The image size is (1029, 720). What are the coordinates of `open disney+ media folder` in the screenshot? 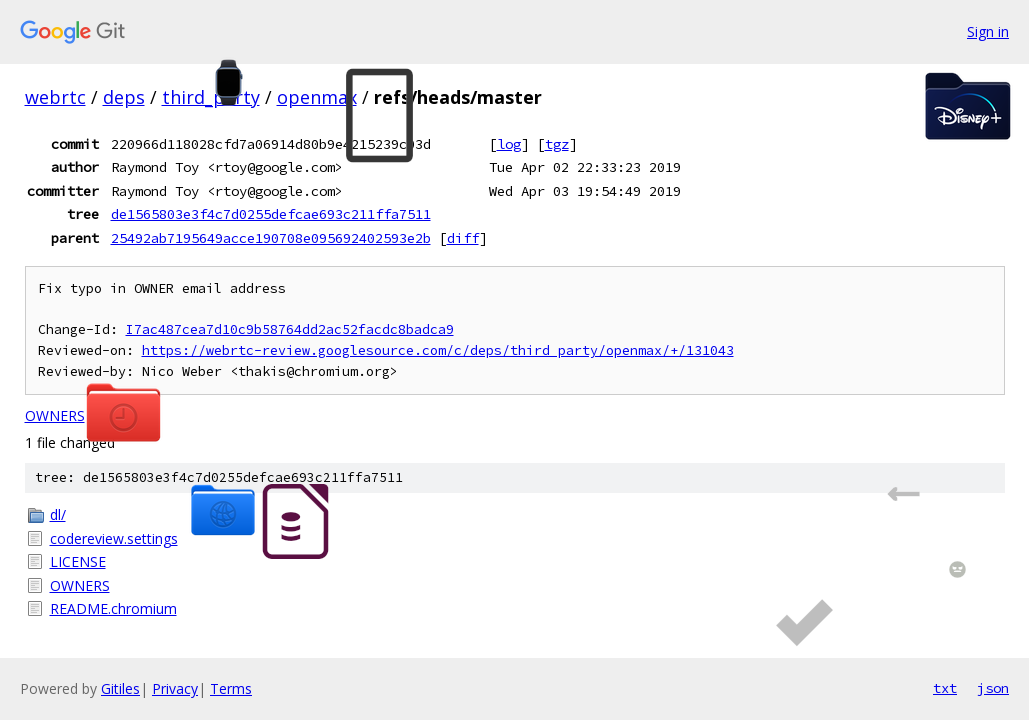 It's located at (967, 108).